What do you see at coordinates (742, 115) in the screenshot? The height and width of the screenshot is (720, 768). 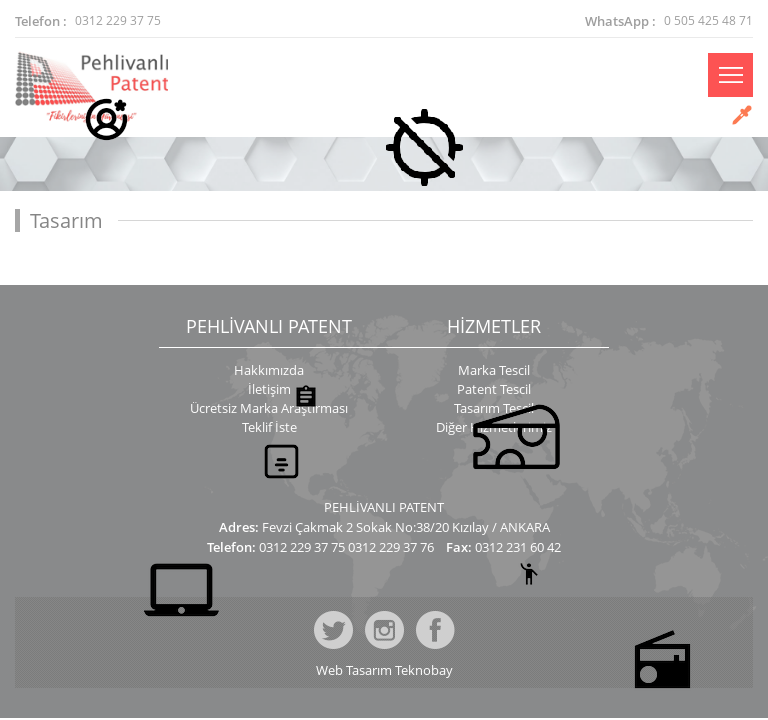 I see `pick a color from the screen` at bounding box center [742, 115].